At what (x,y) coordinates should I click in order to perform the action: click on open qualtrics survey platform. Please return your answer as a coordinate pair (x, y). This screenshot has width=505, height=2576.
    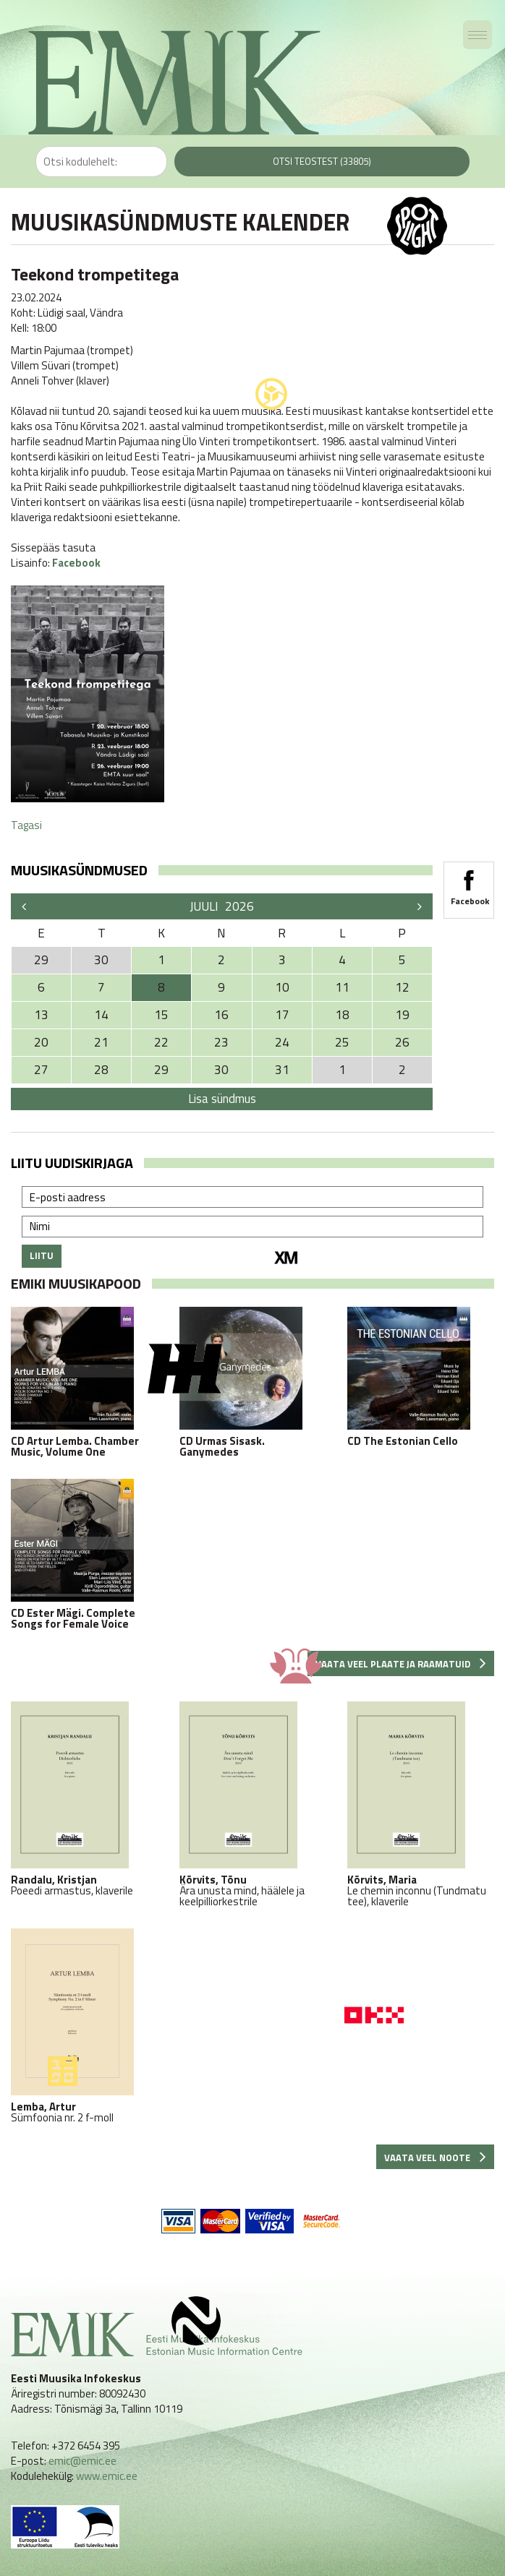
    Looking at the image, I should click on (286, 1258).